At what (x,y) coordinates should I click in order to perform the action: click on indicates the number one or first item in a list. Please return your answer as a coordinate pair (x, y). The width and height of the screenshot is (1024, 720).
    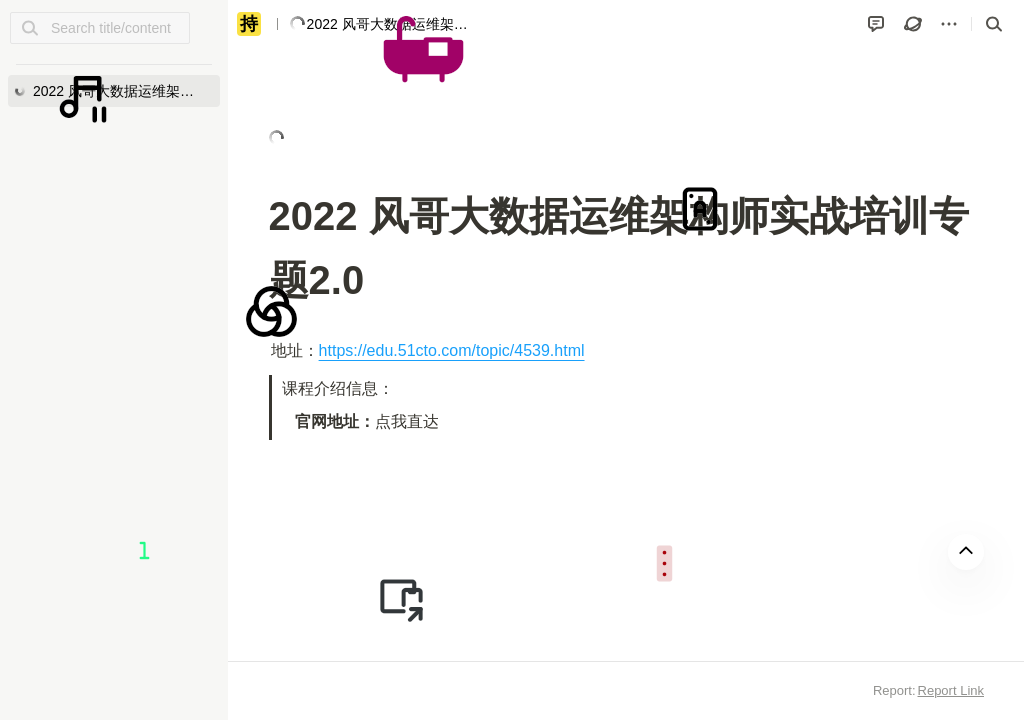
    Looking at the image, I should click on (144, 550).